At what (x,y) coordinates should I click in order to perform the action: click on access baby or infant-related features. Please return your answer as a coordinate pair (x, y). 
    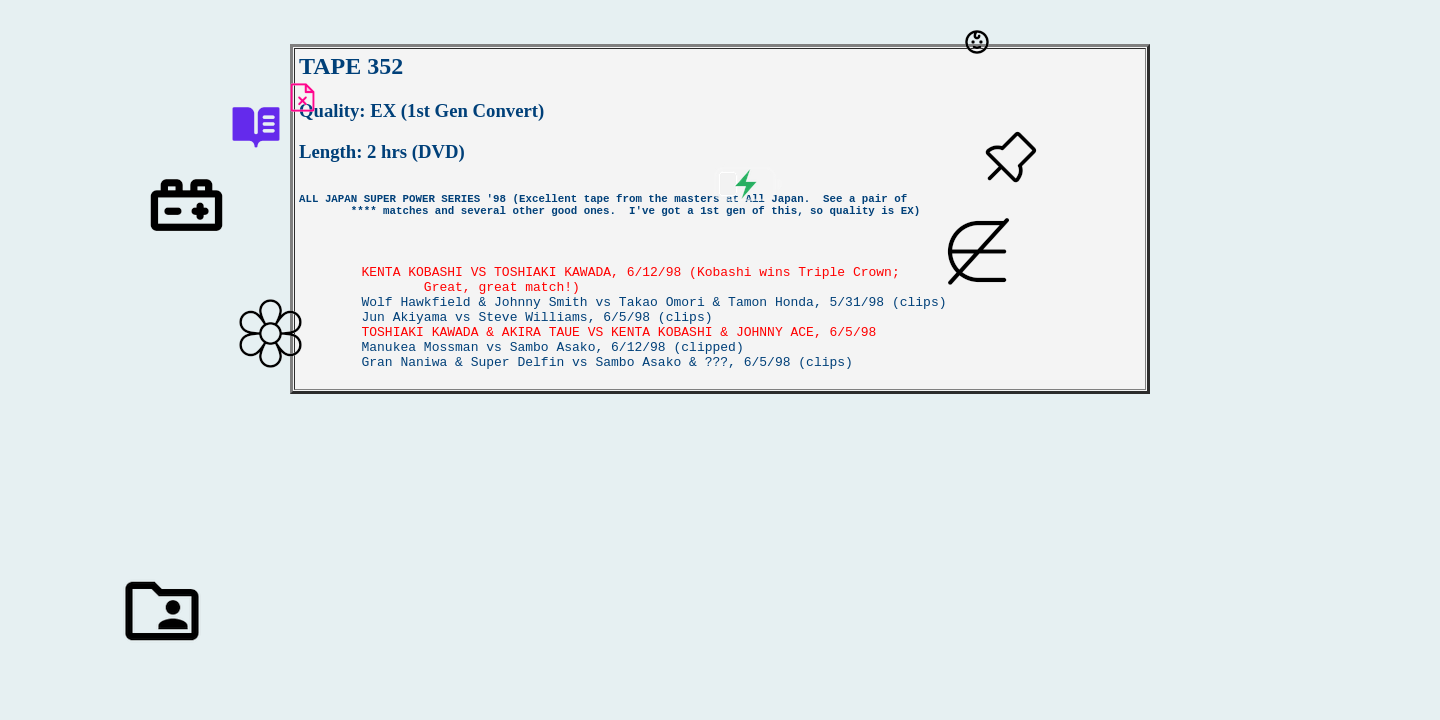
    Looking at the image, I should click on (977, 42).